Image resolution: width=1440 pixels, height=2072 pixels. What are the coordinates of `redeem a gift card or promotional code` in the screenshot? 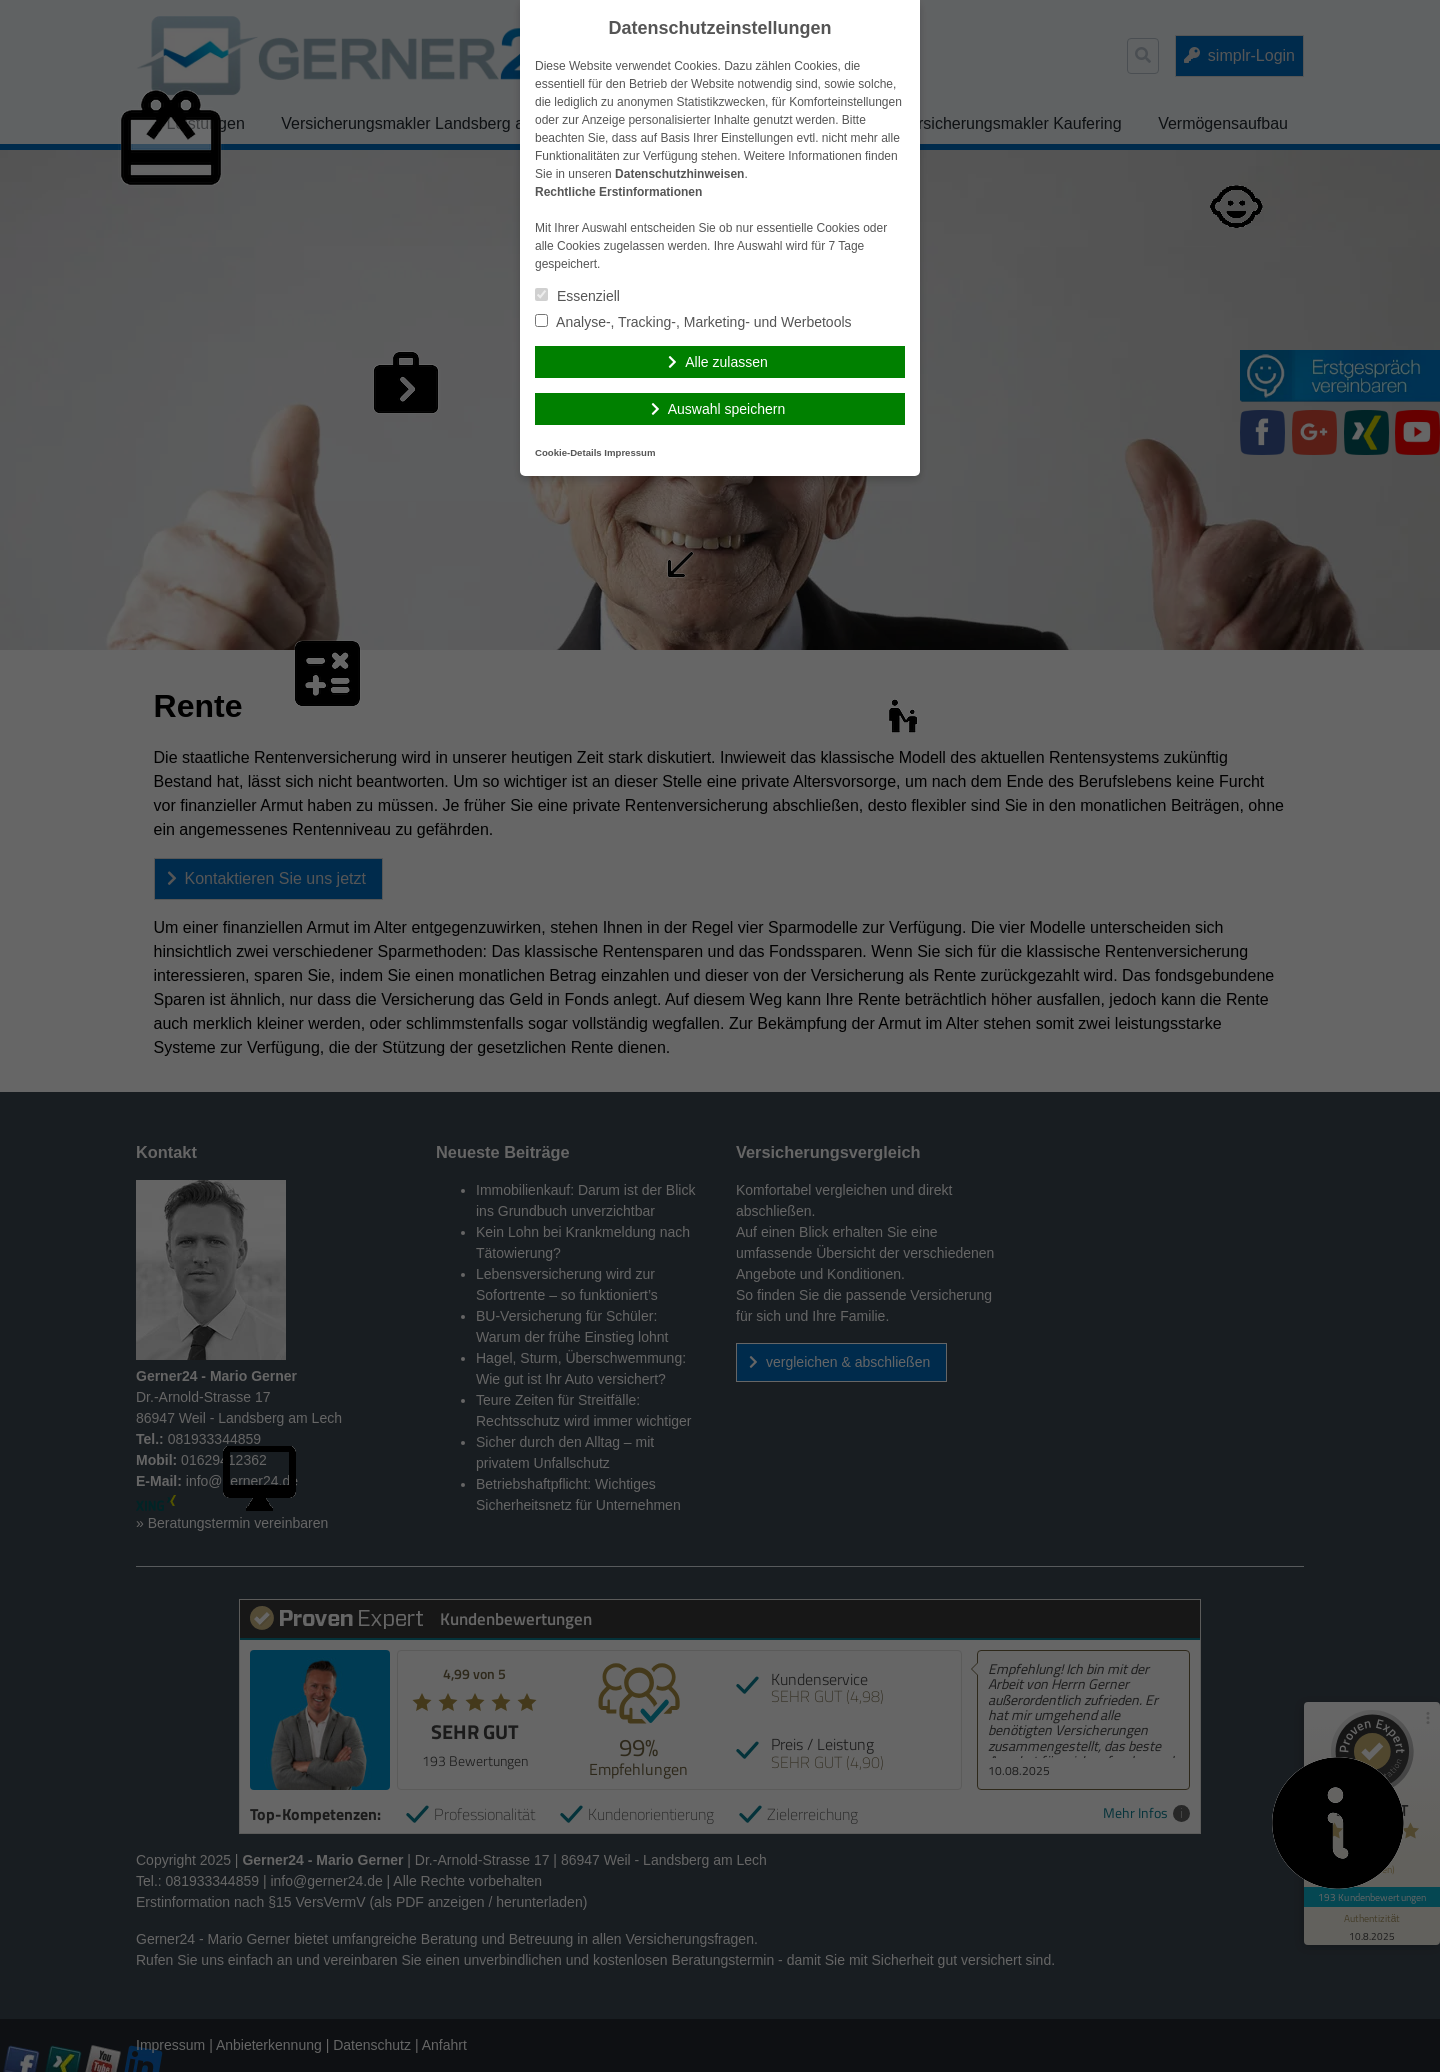 It's located at (171, 140).